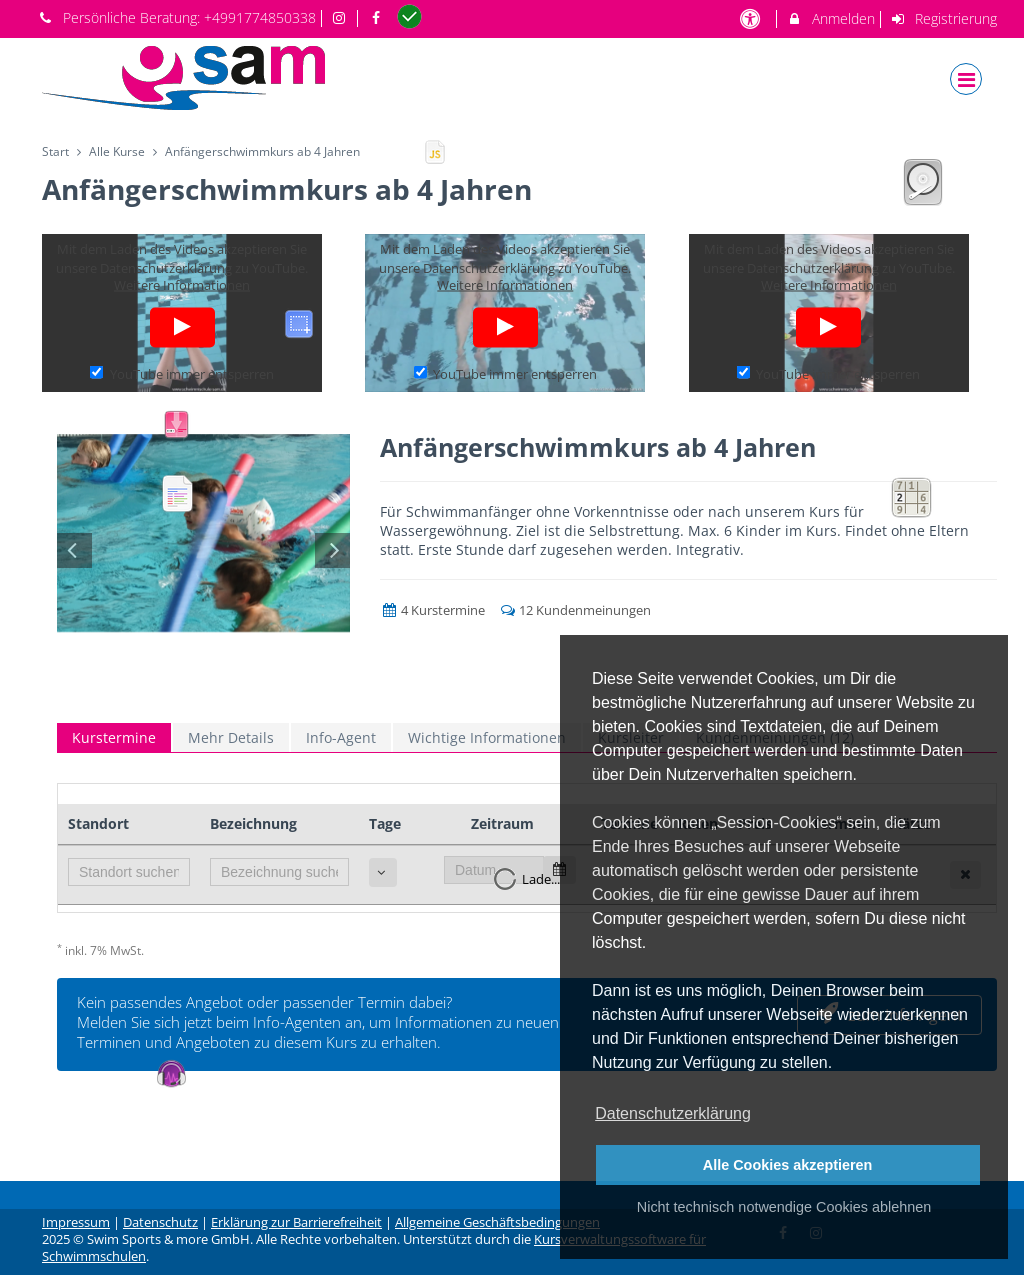  I want to click on take a screenshot, so click(299, 324).